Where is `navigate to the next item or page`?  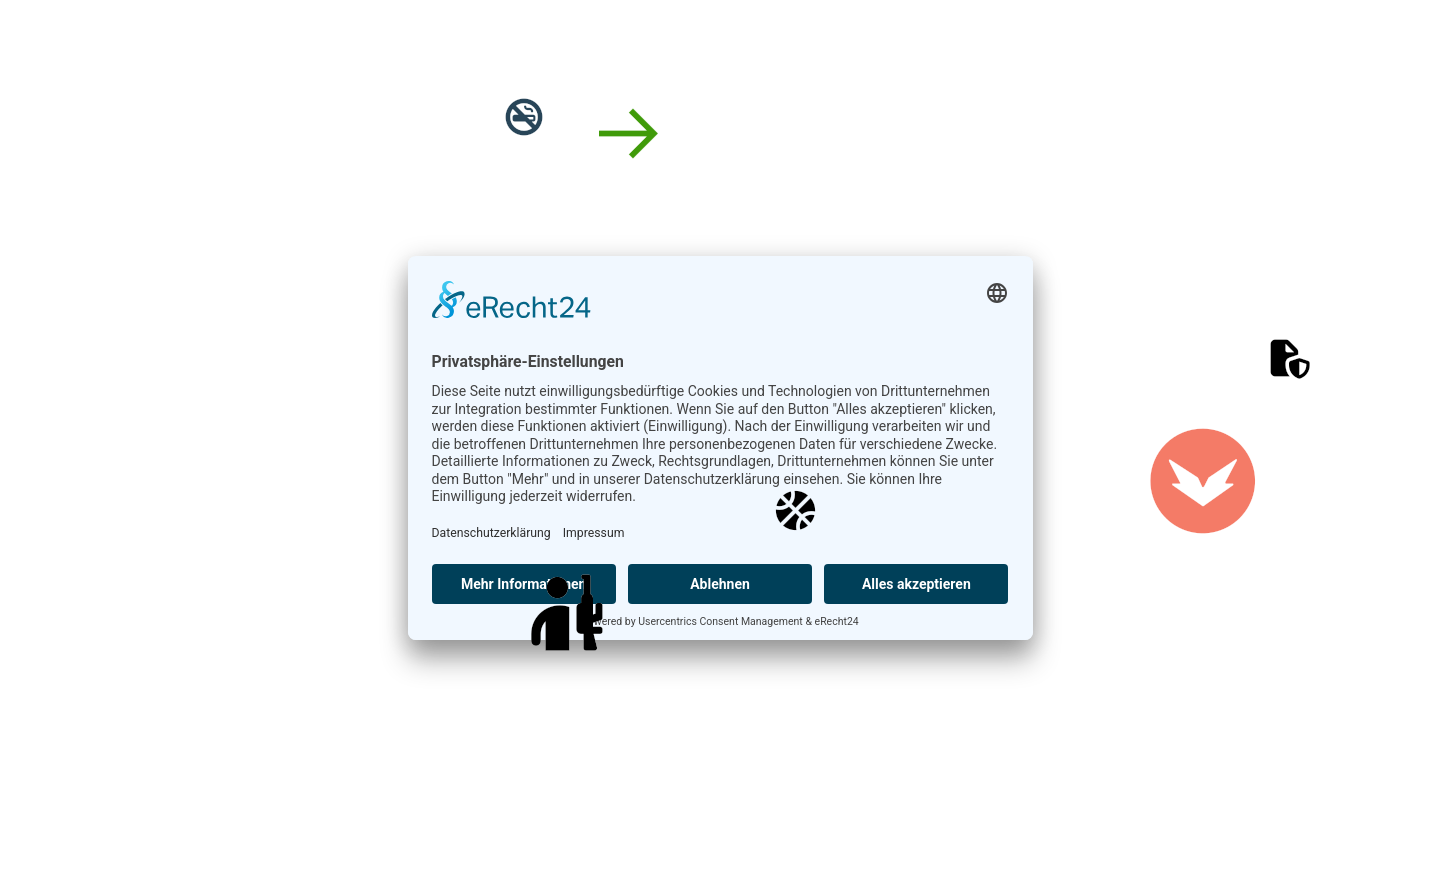
navigate to the next item or page is located at coordinates (628, 133).